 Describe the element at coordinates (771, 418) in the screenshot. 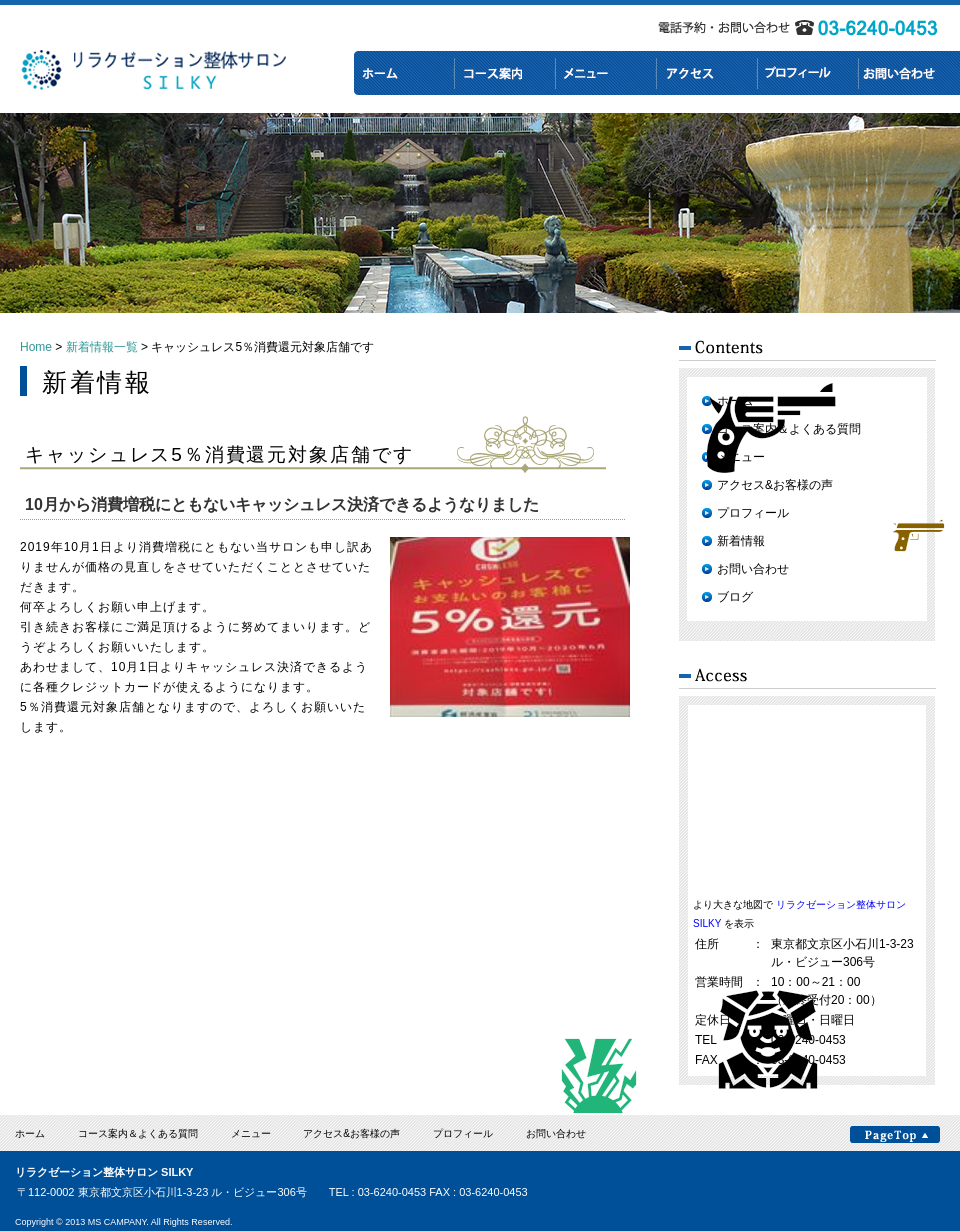

I see `access weapons inventory in a game` at that location.